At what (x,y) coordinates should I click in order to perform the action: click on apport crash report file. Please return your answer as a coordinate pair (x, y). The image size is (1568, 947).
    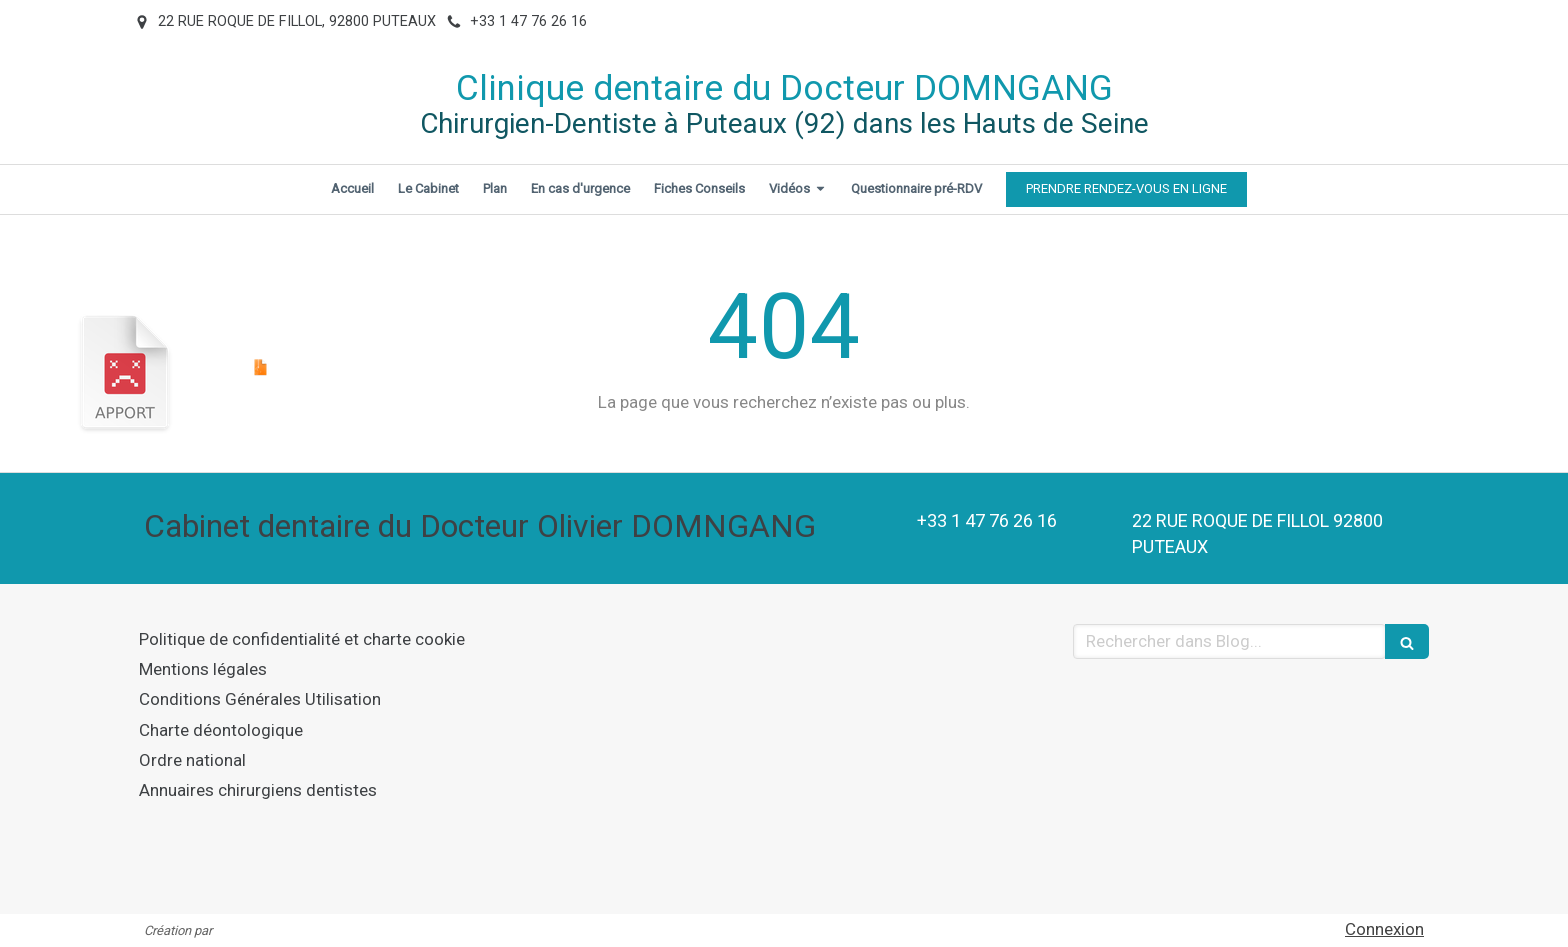
    Looking at the image, I should click on (125, 374).